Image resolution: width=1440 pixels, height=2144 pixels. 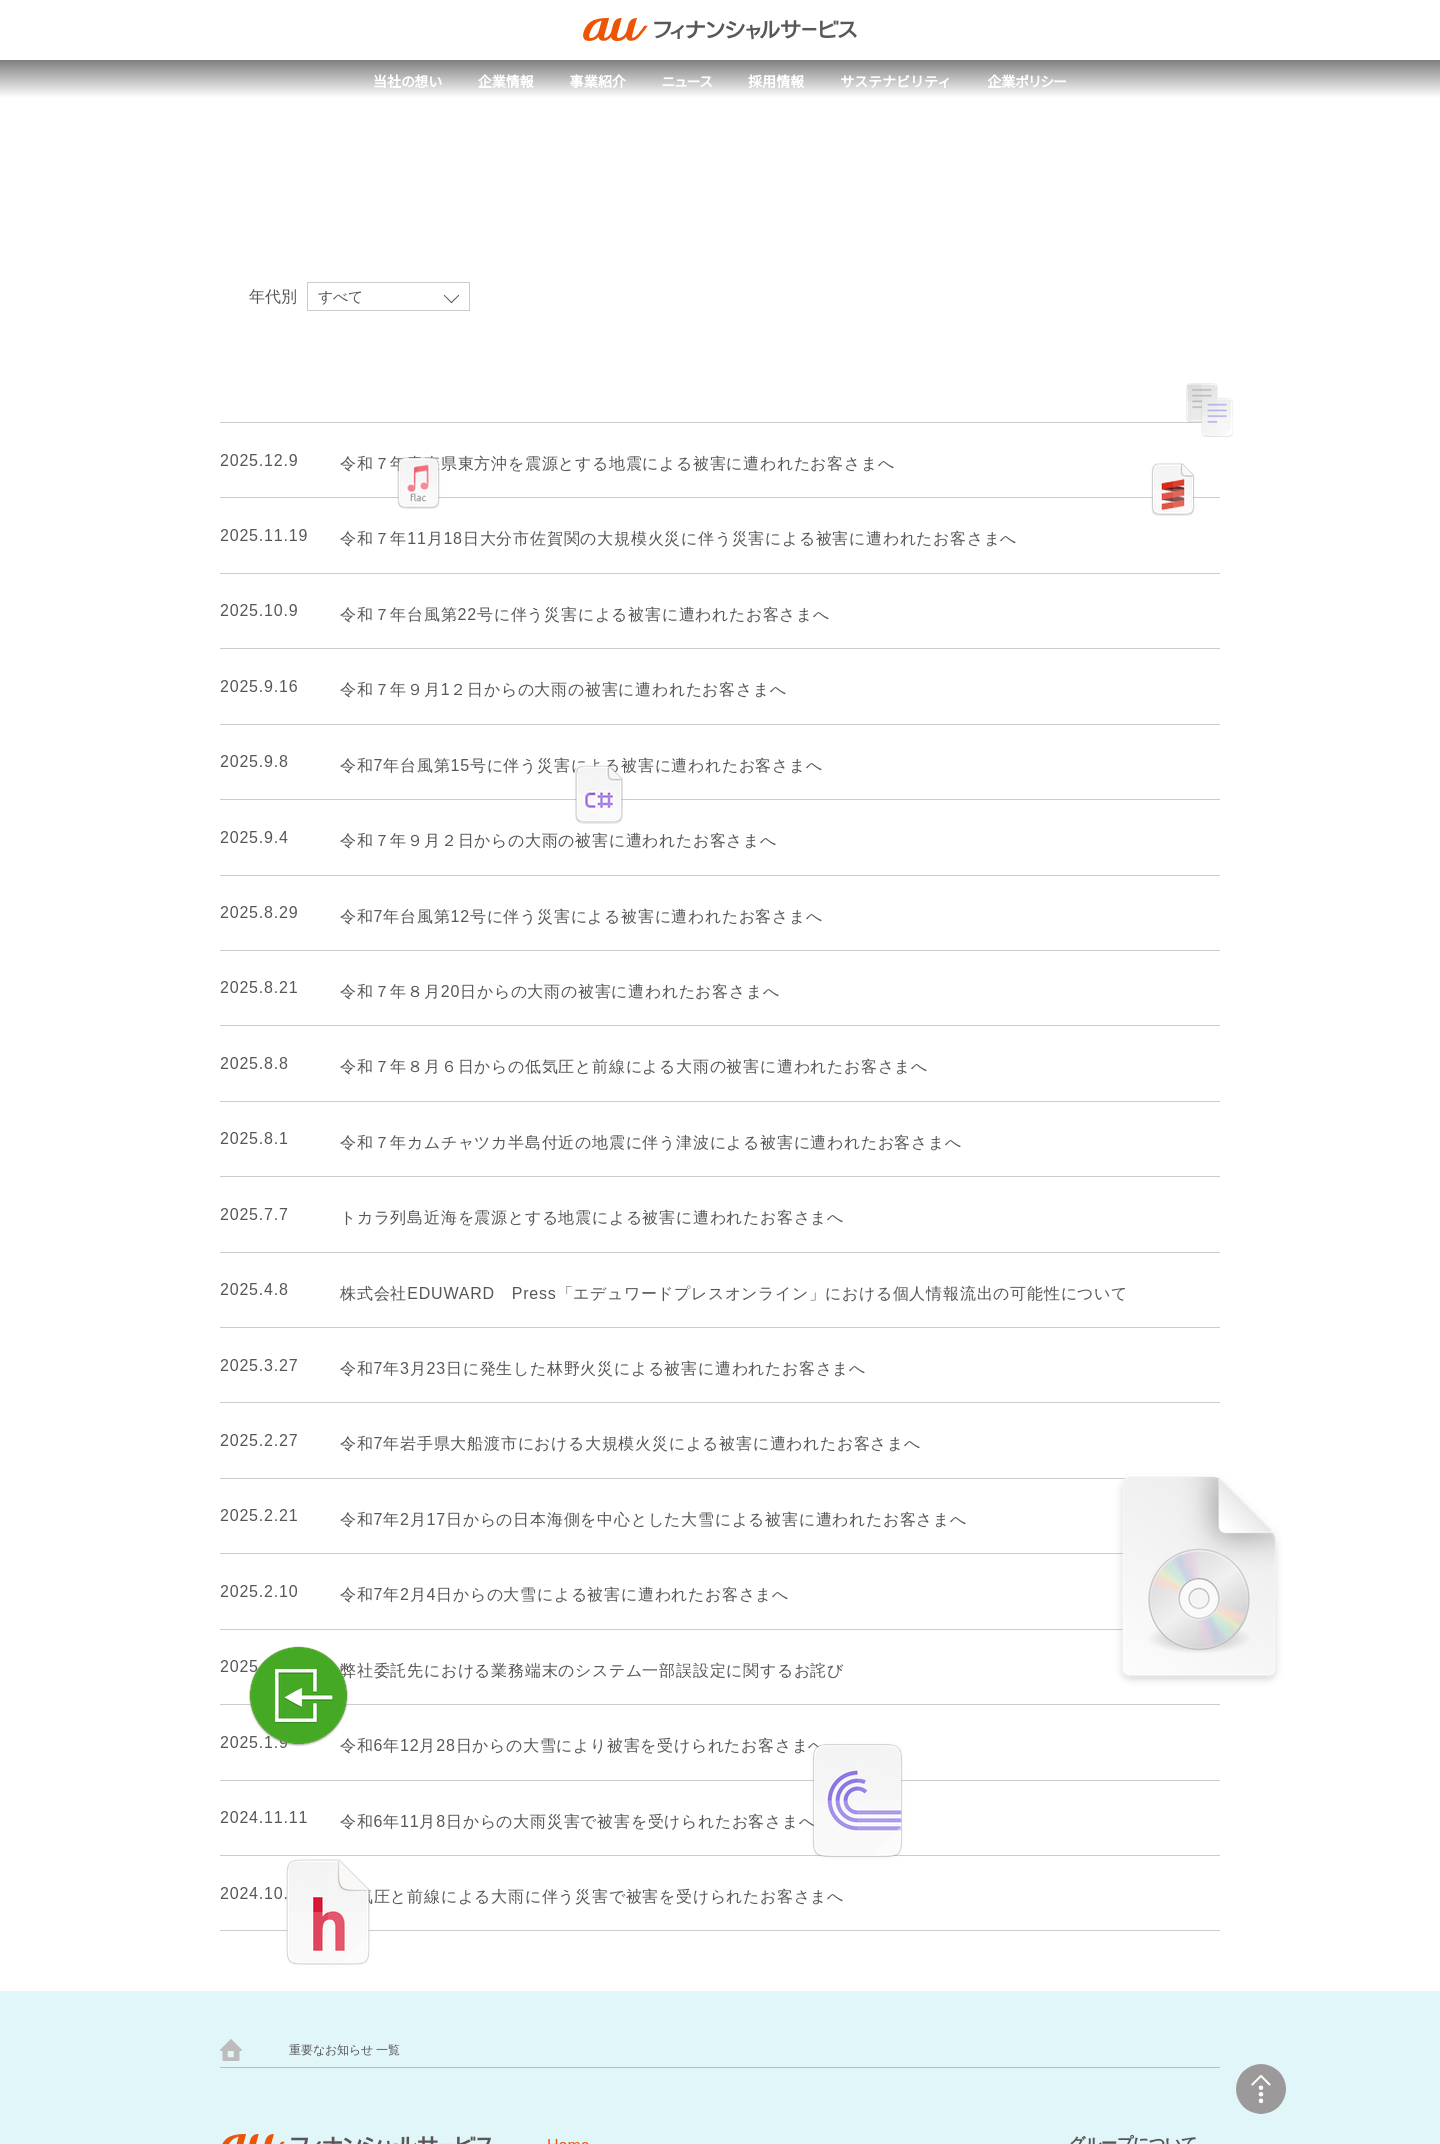 What do you see at coordinates (328, 1912) in the screenshot?
I see `c/c++ header file` at bounding box center [328, 1912].